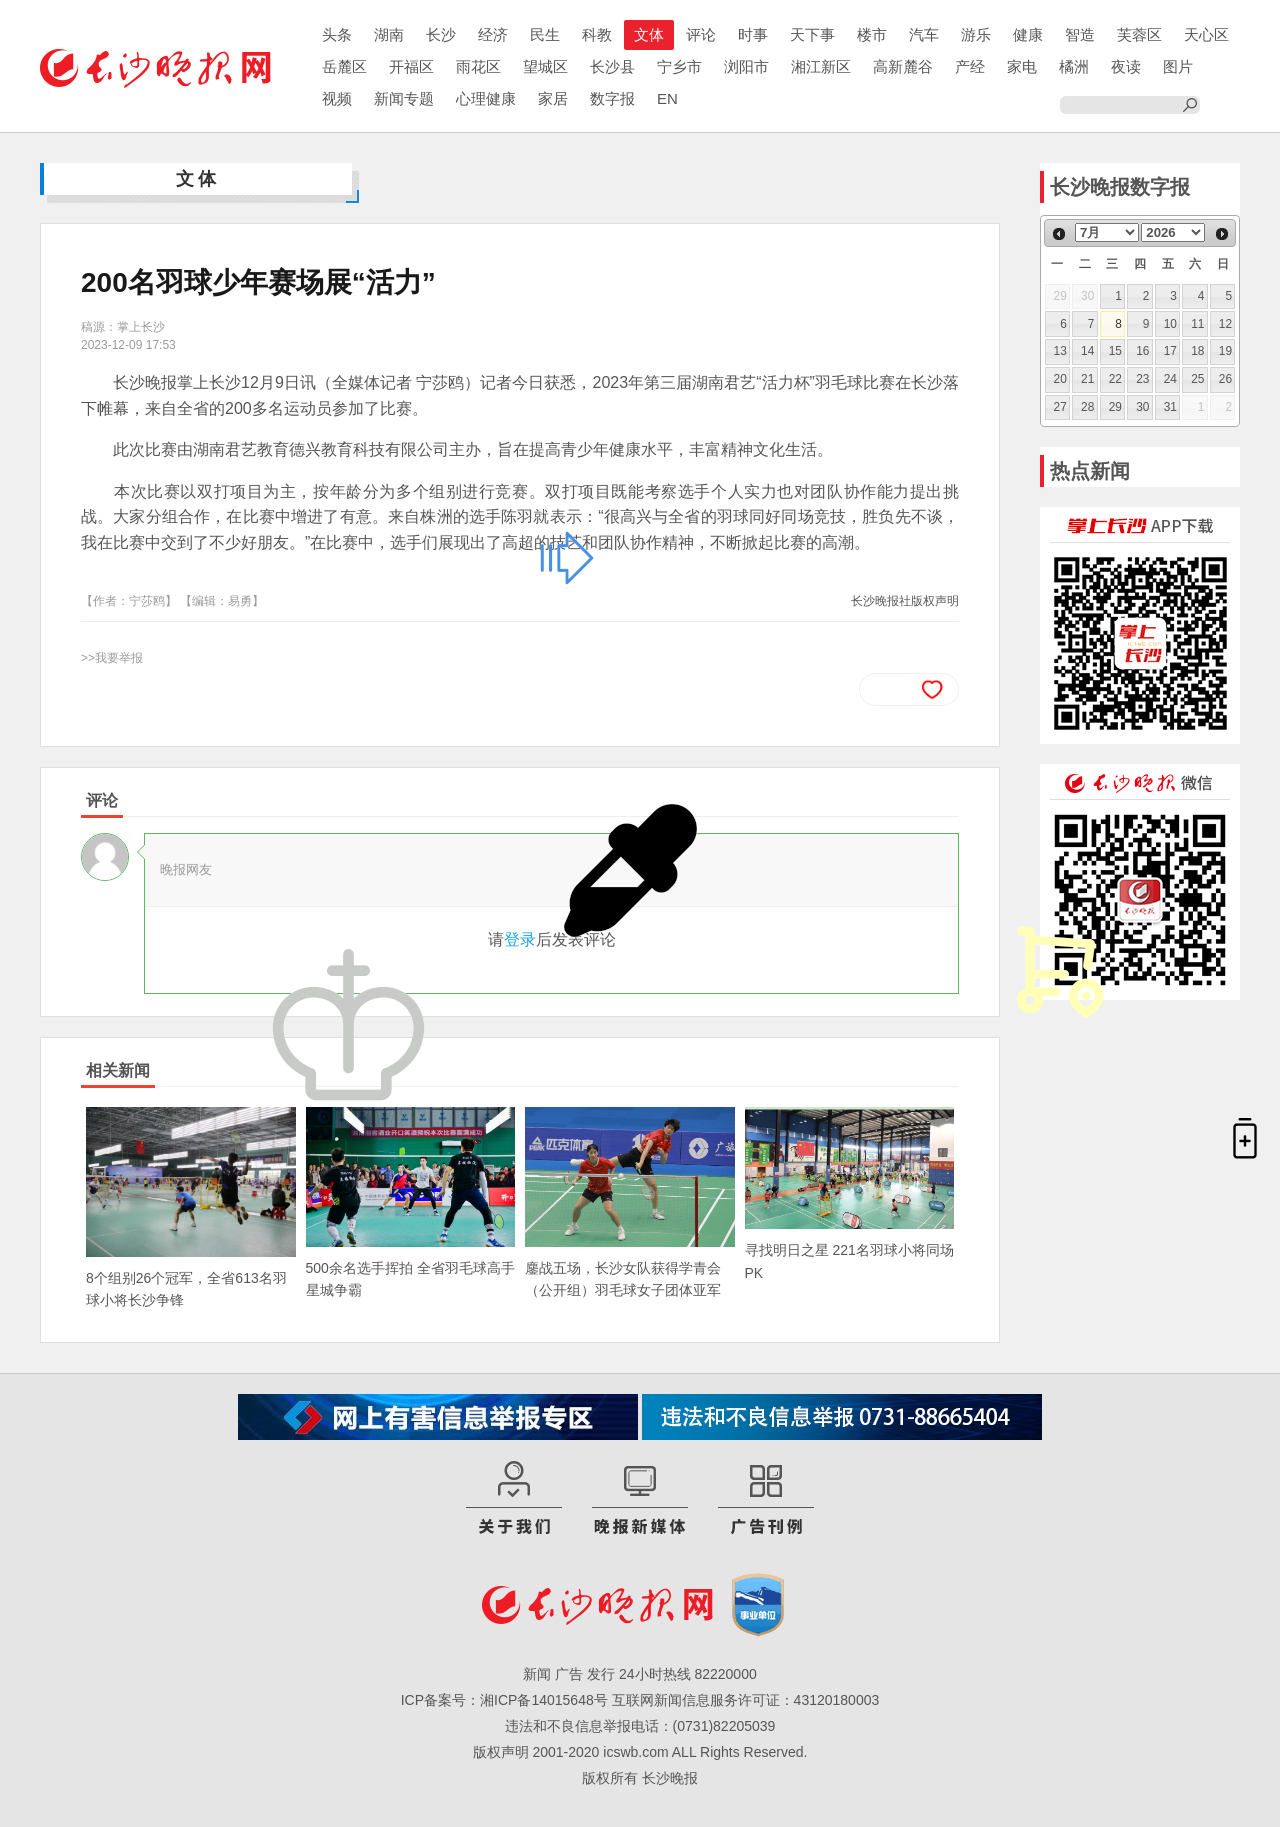  Describe the element at coordinates (1245, 1139) in the screenshot. I see `add a new battery or power source` at that location.